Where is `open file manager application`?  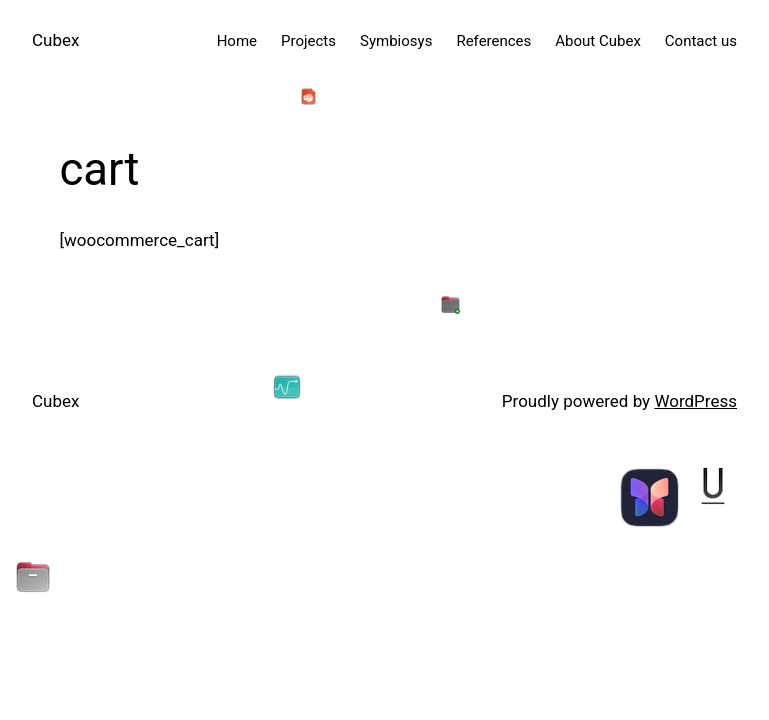
open file manager application is located at coordinates (33, 577).